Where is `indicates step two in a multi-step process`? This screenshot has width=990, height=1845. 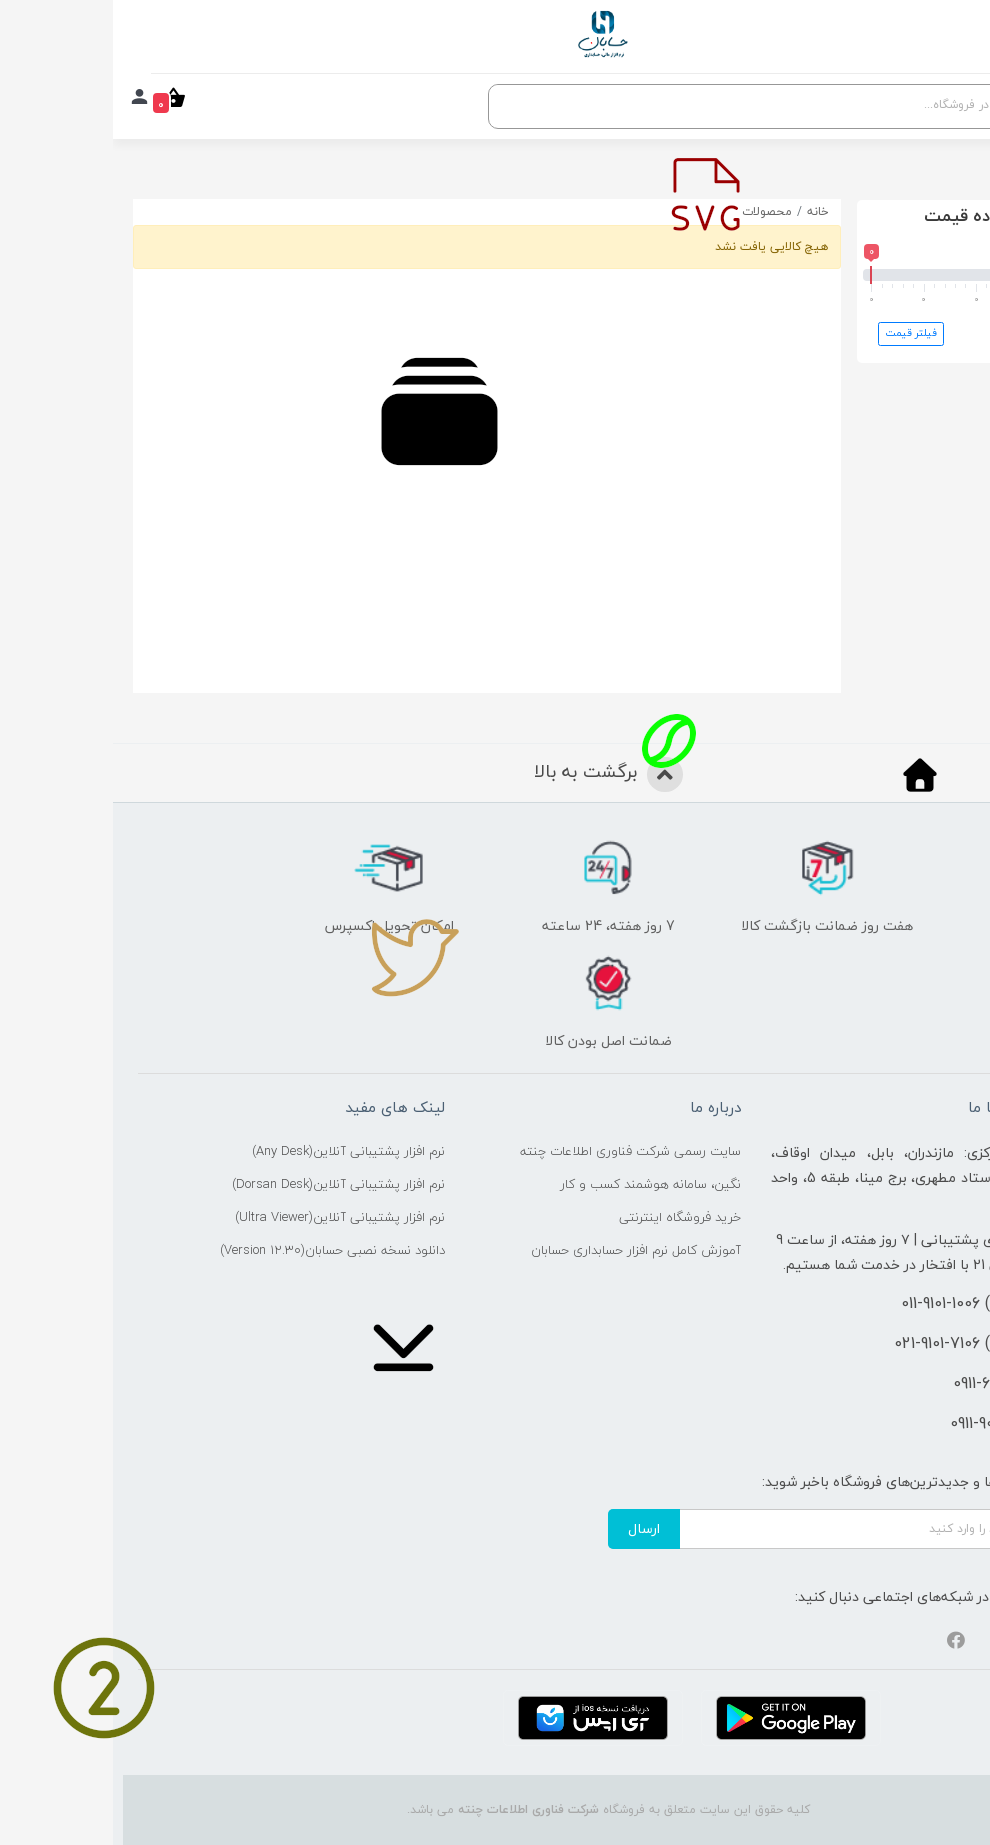 indicates step two in a multi-step process is located at coordinates (104, 1688).